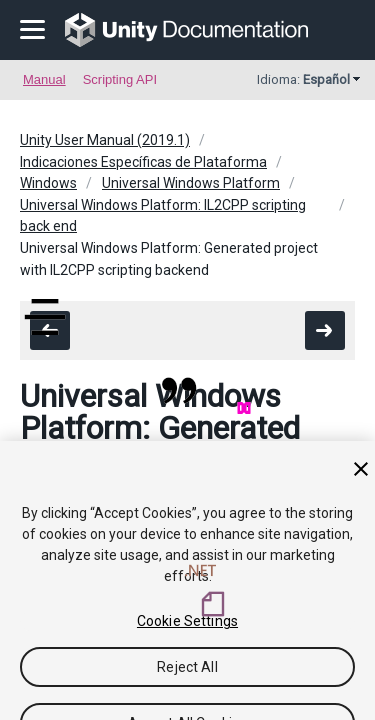 The image size is (375, 720). I want to click on insert a closing quotation mark, so click(179, 390).